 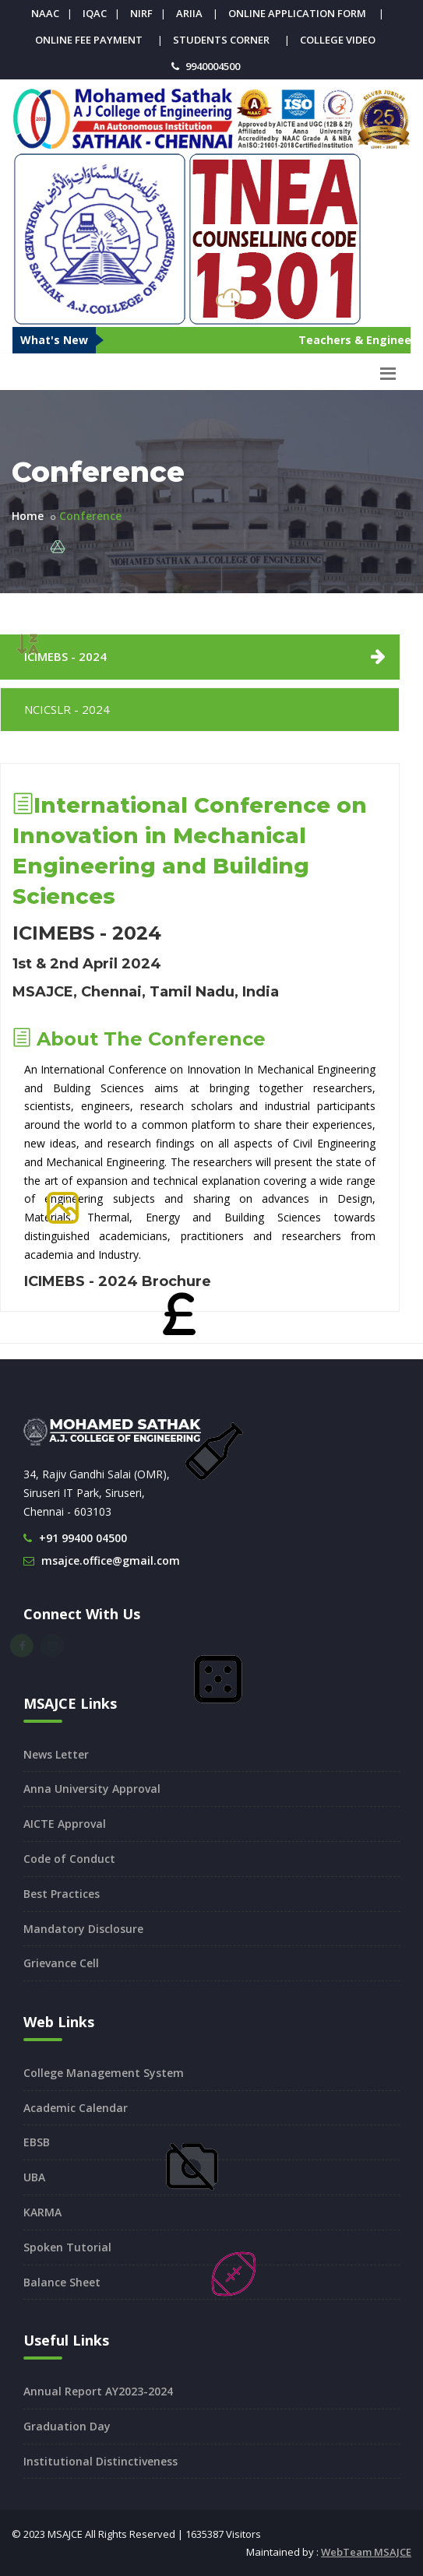 I want to click on view photos or images, so click(x=62, y=1207).